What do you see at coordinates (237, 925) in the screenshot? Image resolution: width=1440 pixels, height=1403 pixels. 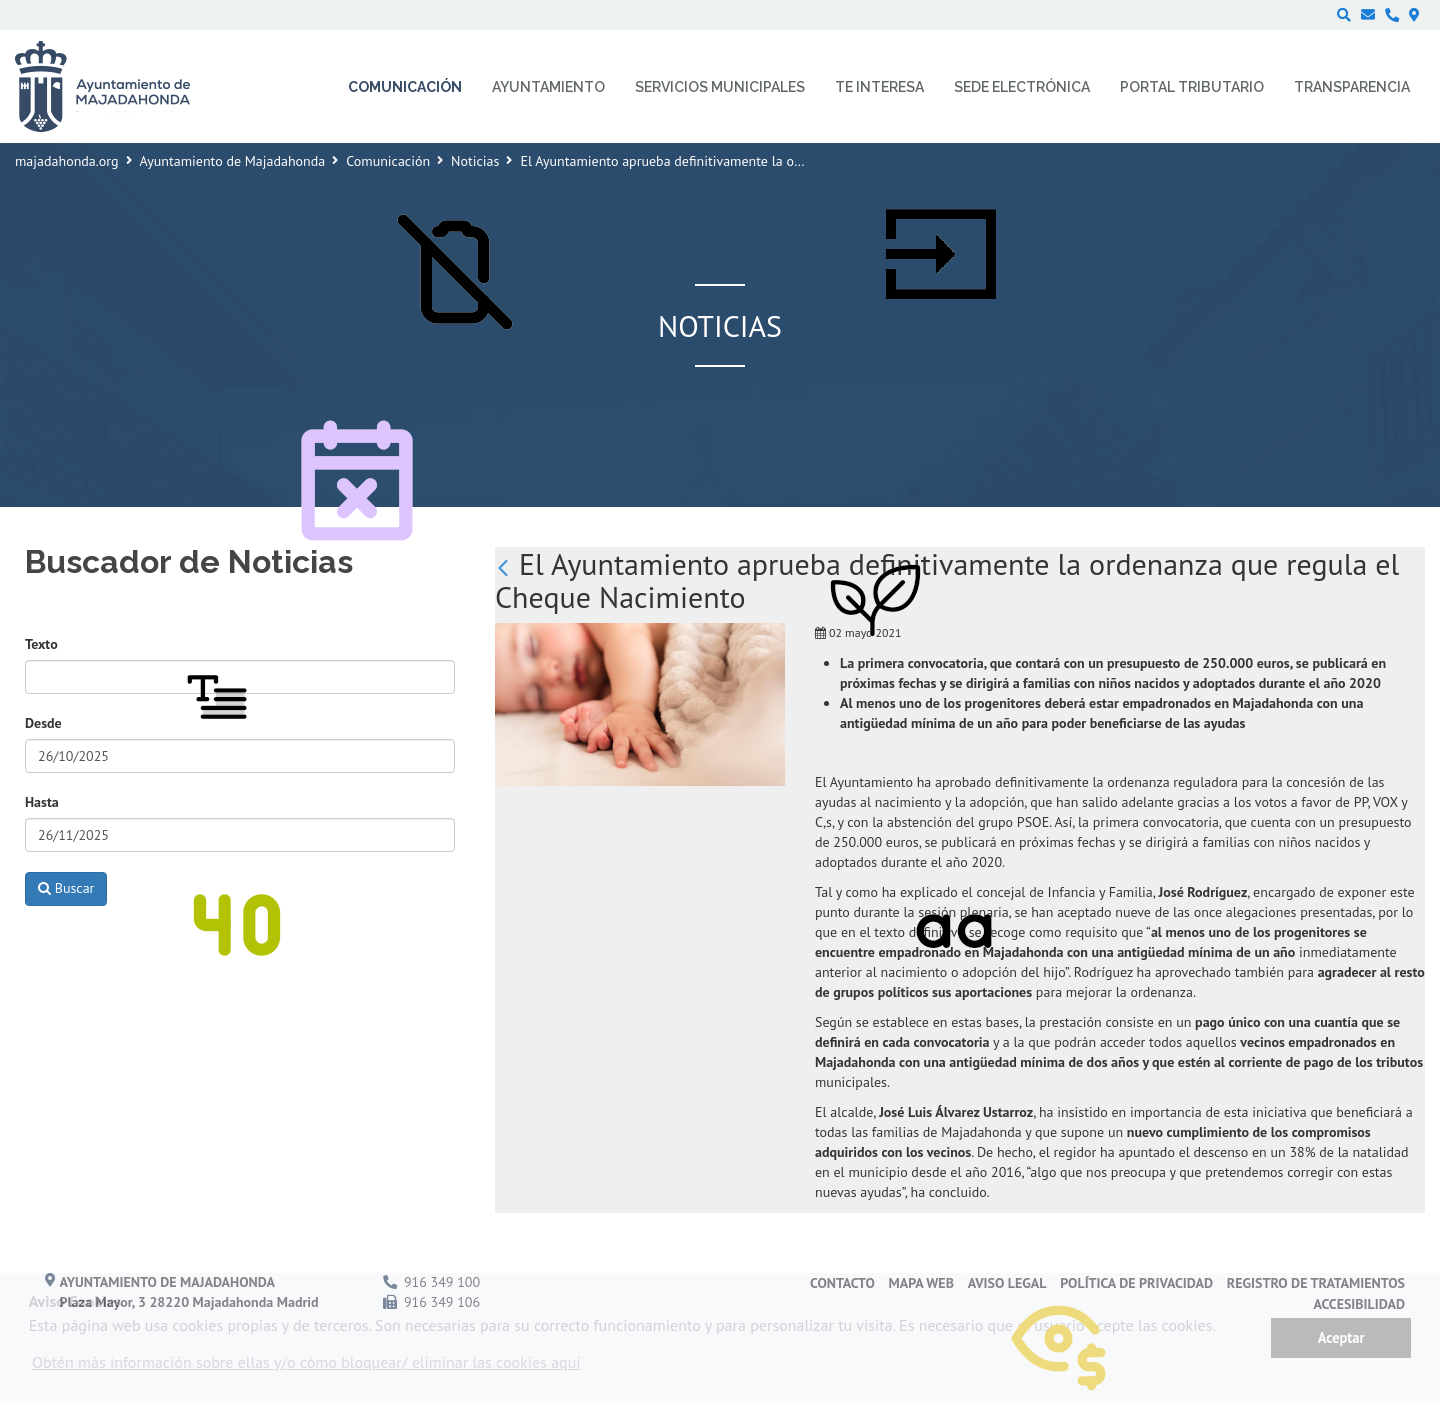 I see `indicates 40 items or notifications` at bounding box center [237, 925].